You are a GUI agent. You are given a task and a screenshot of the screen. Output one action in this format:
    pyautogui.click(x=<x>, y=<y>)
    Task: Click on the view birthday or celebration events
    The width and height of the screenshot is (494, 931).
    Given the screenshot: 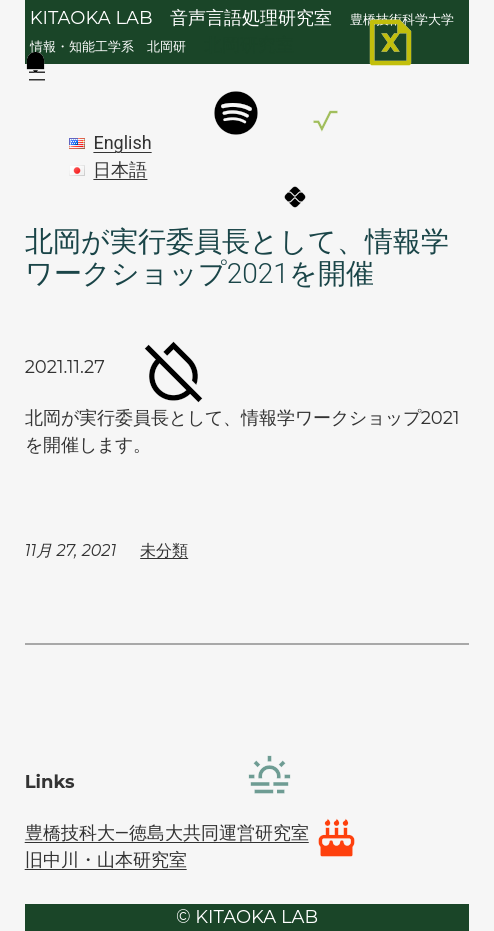 What is the action you would take?
    pyautogui.click(x=336, y=838)
    